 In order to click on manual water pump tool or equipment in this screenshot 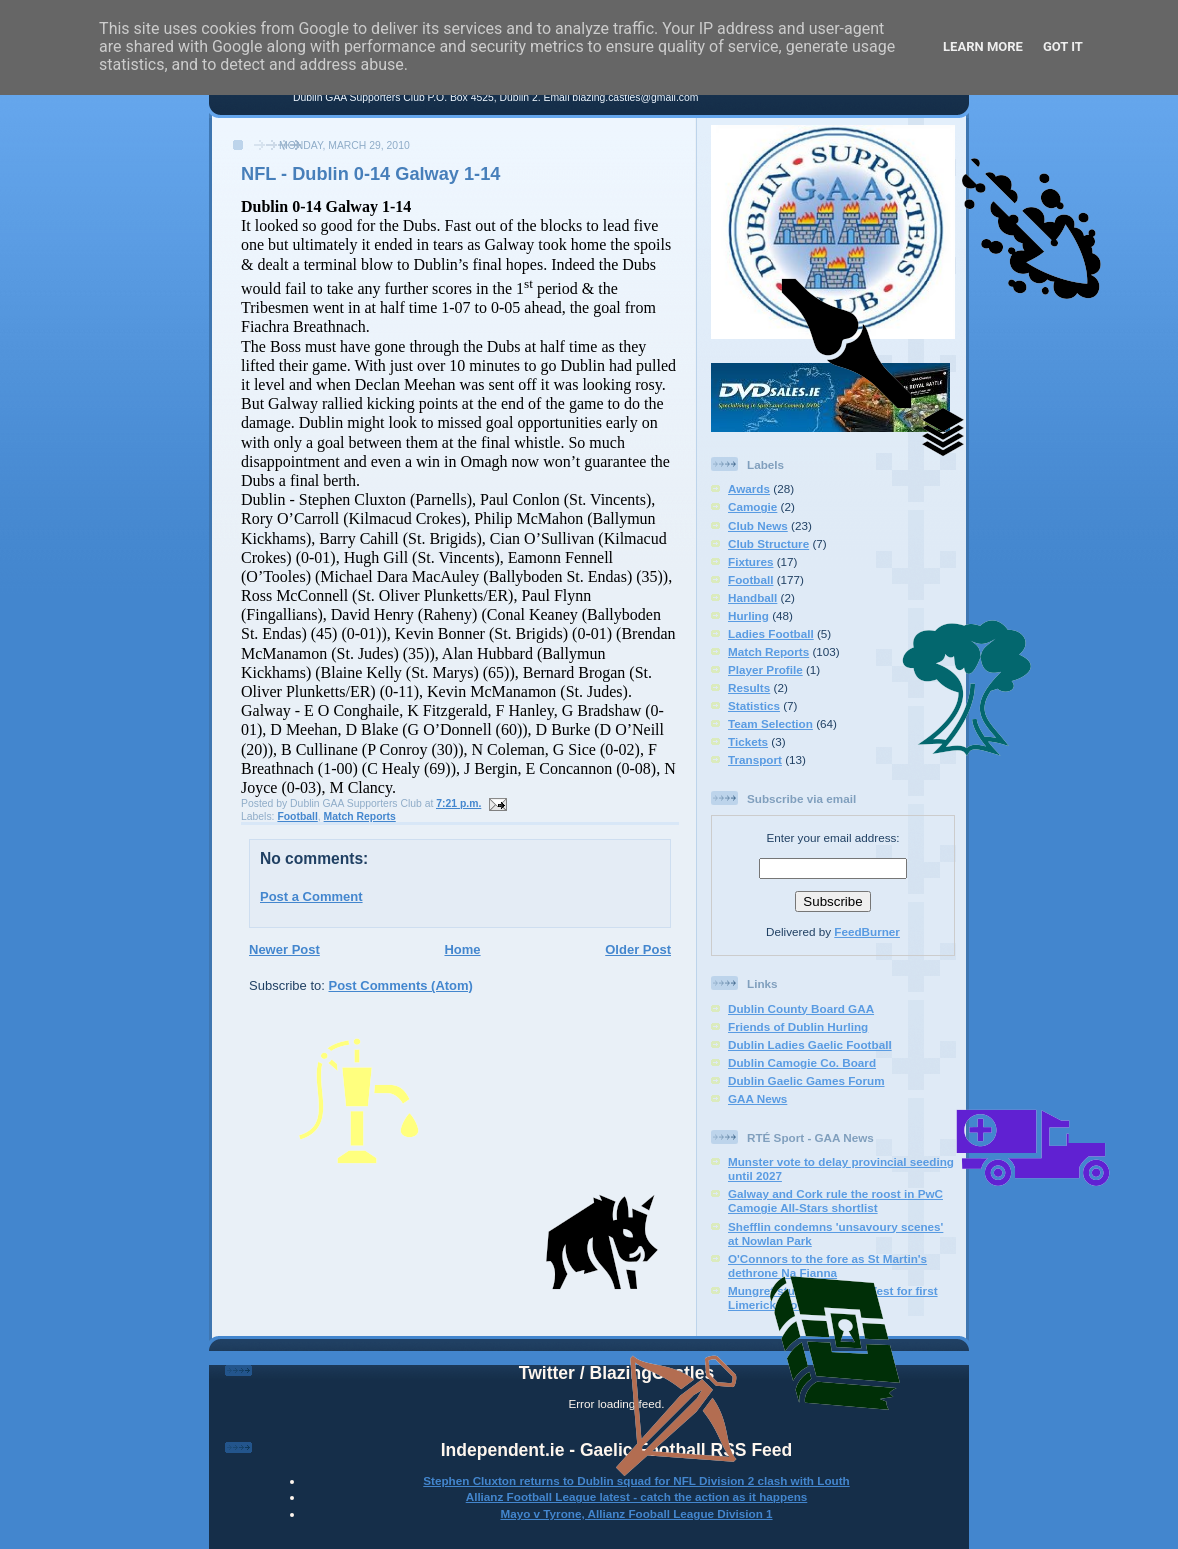, I will do `click(357, 1100)`.